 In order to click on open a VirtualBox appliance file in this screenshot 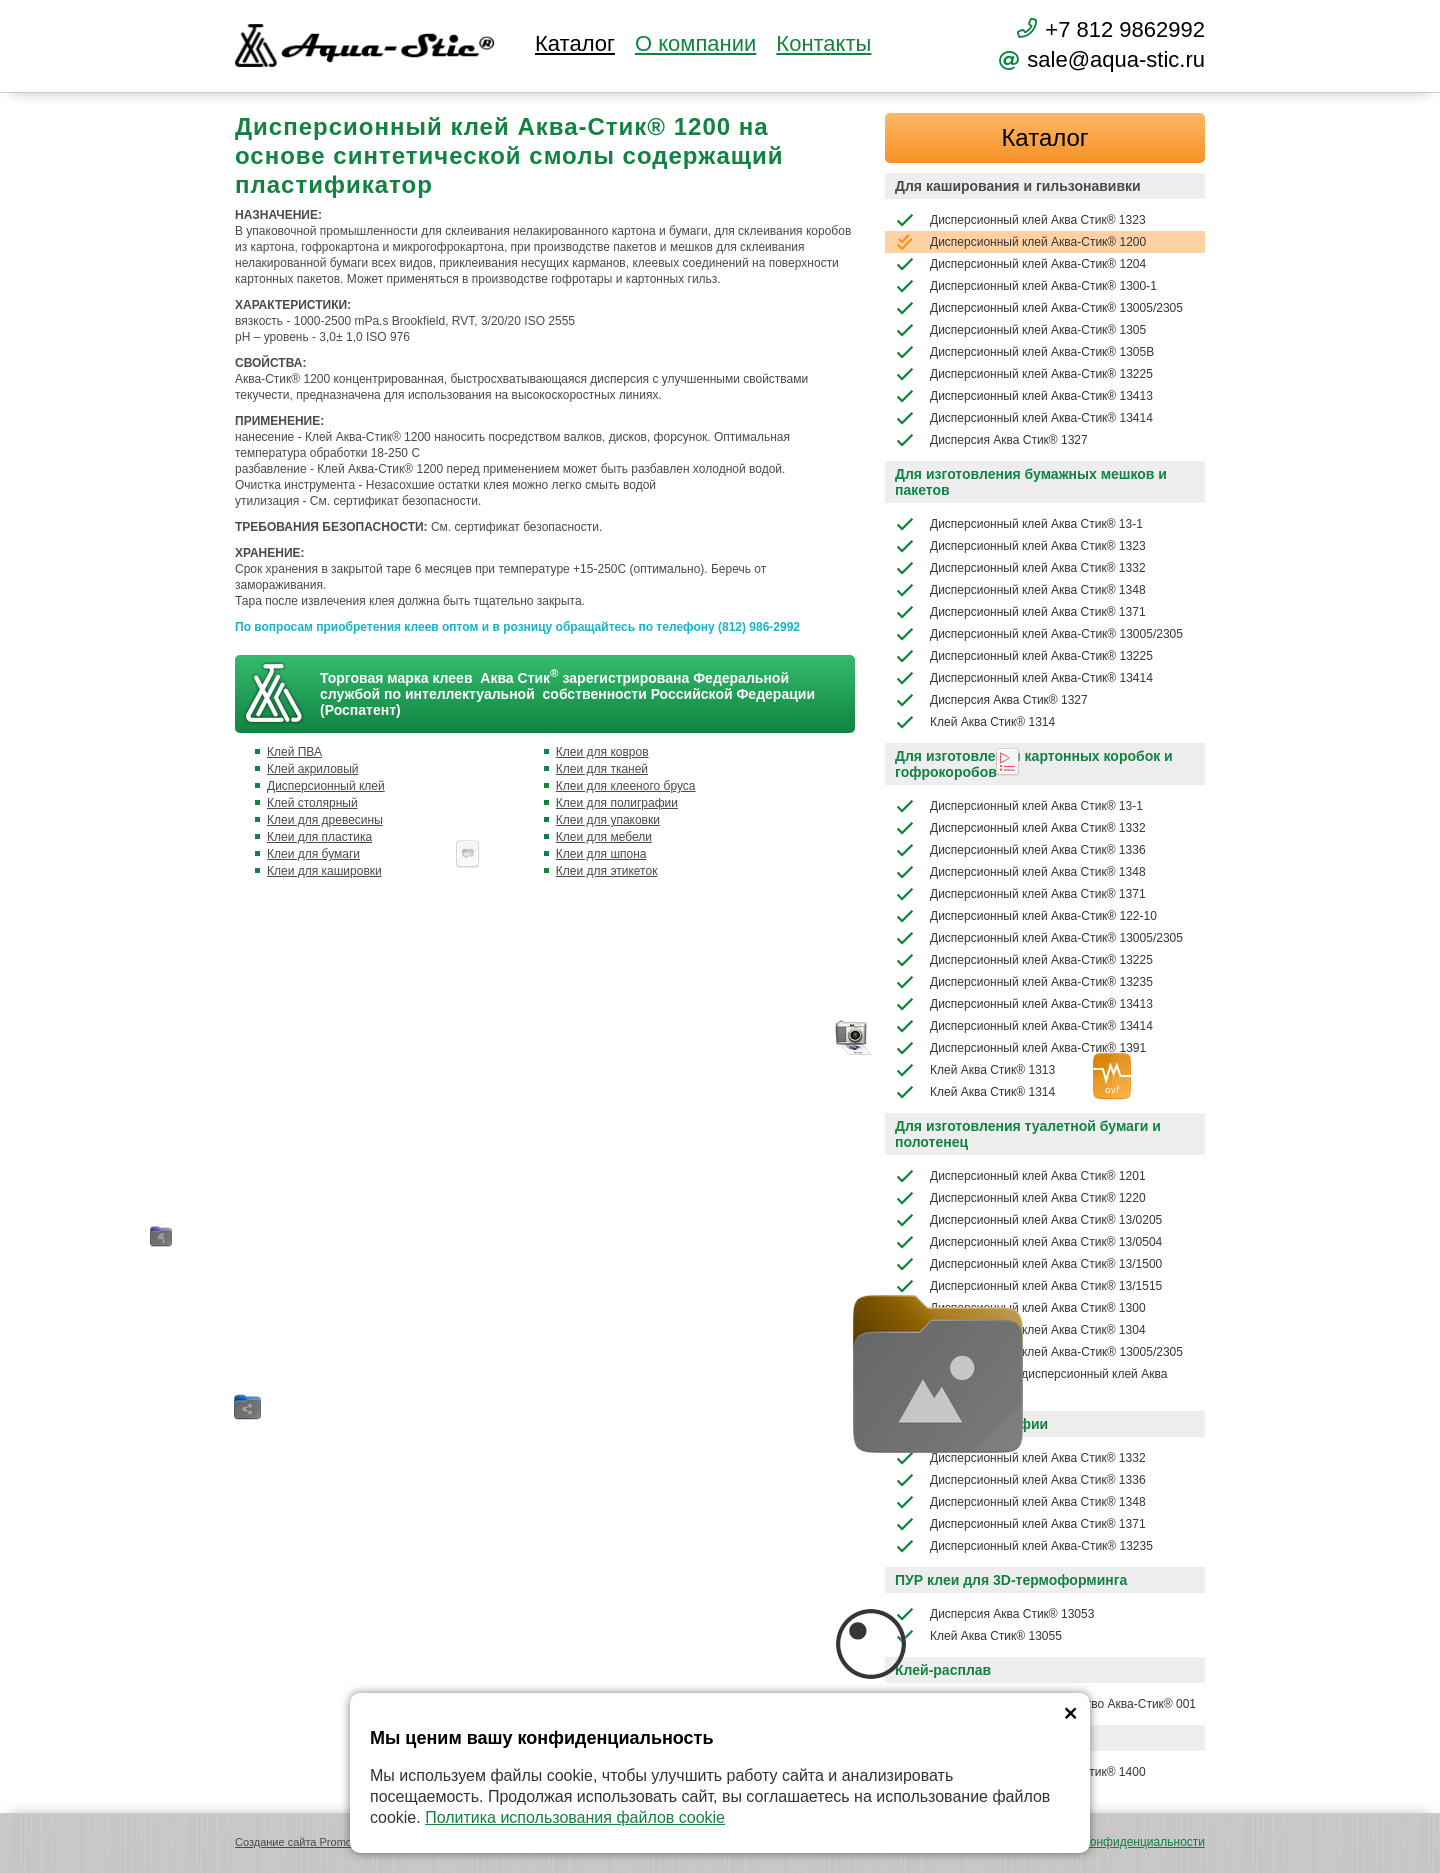, I will do `click(1112, 1076)`.